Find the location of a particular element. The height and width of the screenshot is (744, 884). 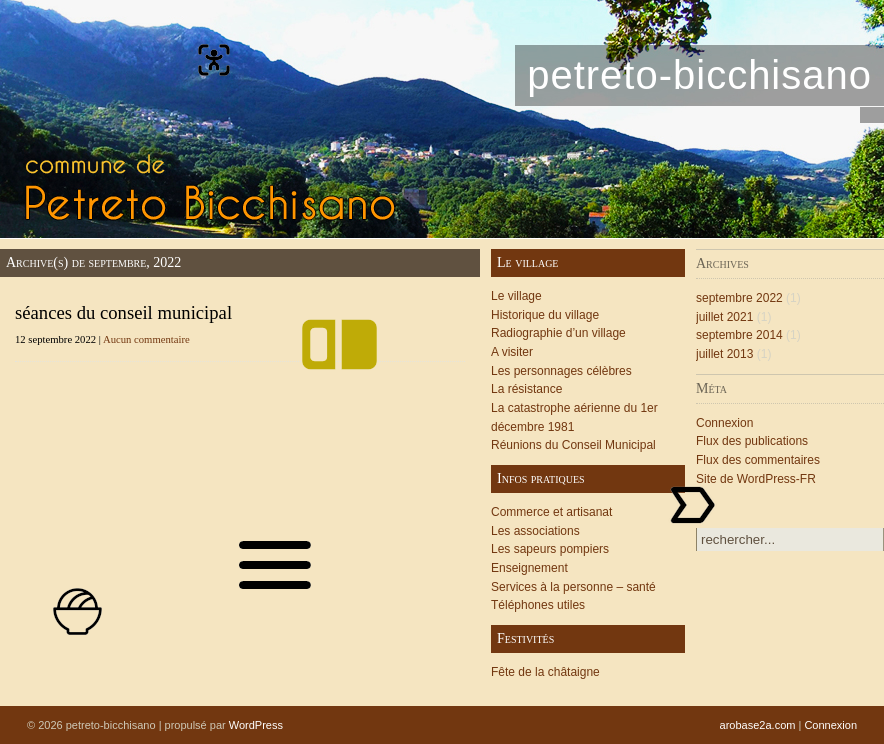

open navigation menu is located at coordinates (275, 565).